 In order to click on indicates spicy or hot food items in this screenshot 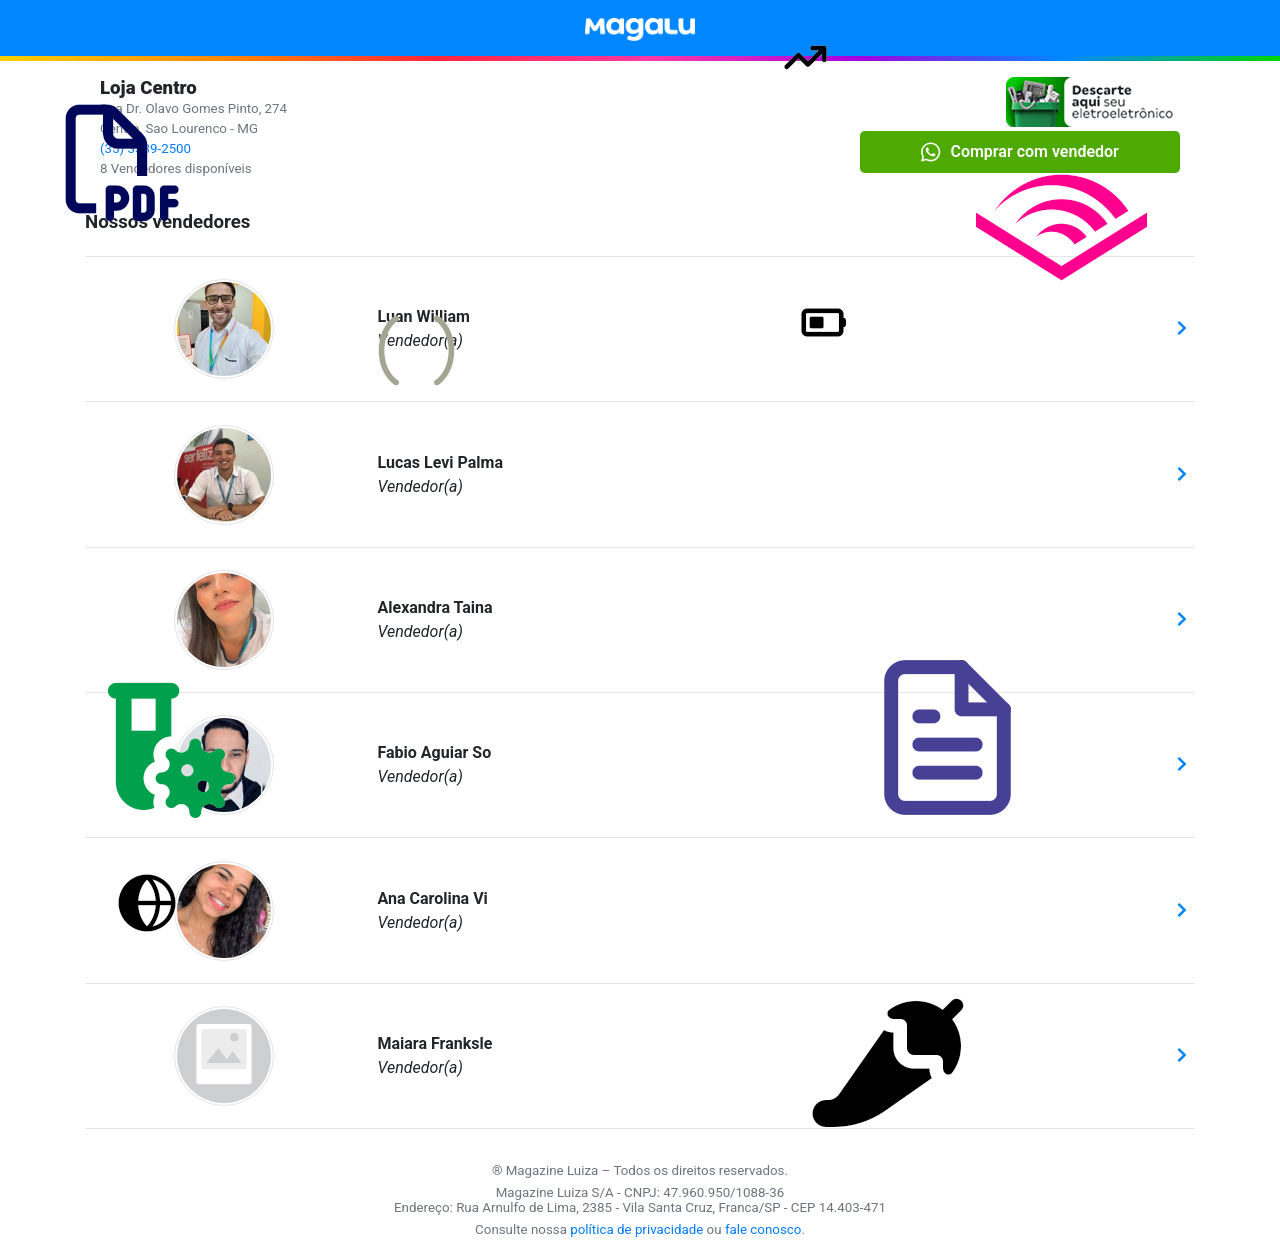, I will do `click(889, 1064)`.